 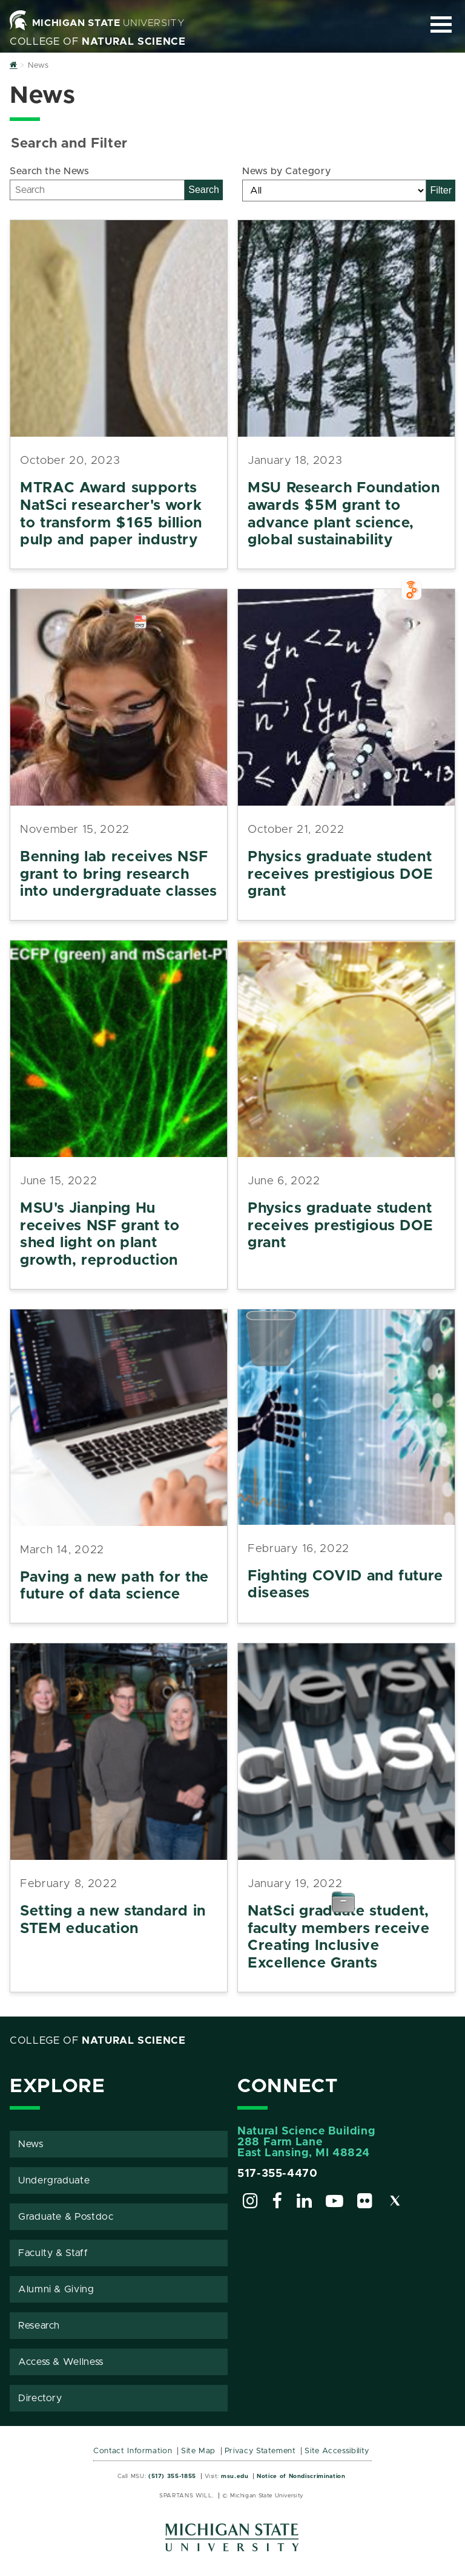 What do you see at coordinates (411, 590) in the screenshot?
I see `open GNU Radio signal processing application` at bounding box center [411, 590].